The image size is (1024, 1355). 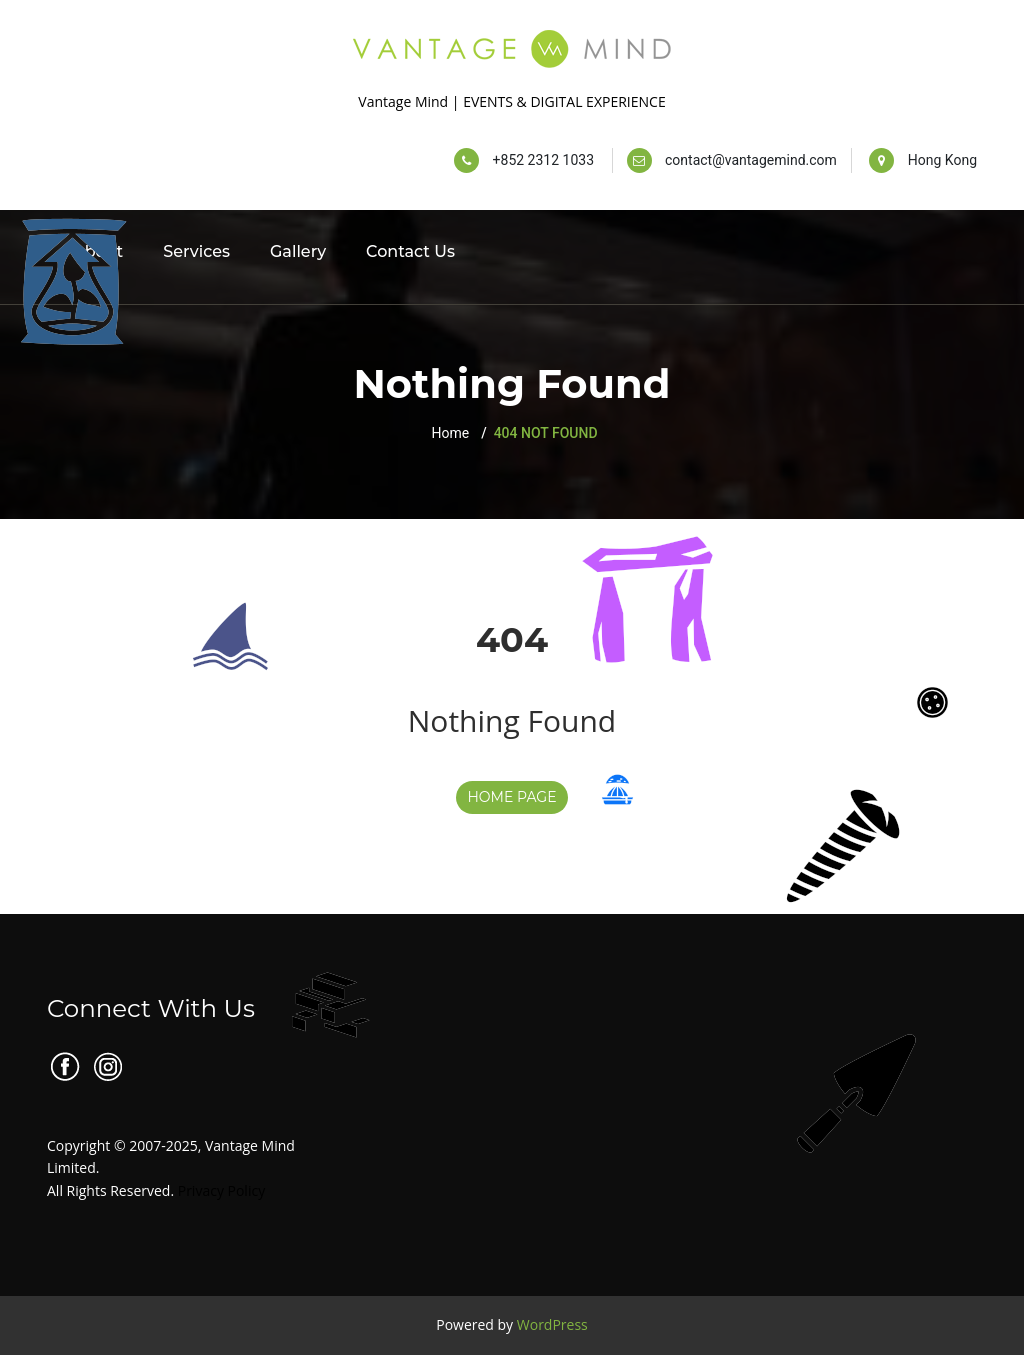 I want to click on construction or building materials inventory, so click(x=331, y=1003).